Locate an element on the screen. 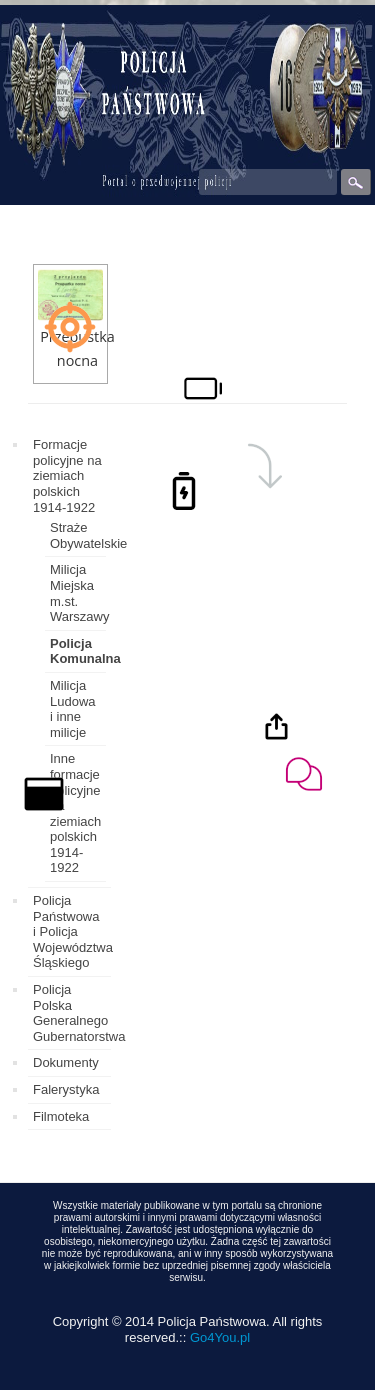  indicates battery is empty or depleted is located at coordinates (202, 388).